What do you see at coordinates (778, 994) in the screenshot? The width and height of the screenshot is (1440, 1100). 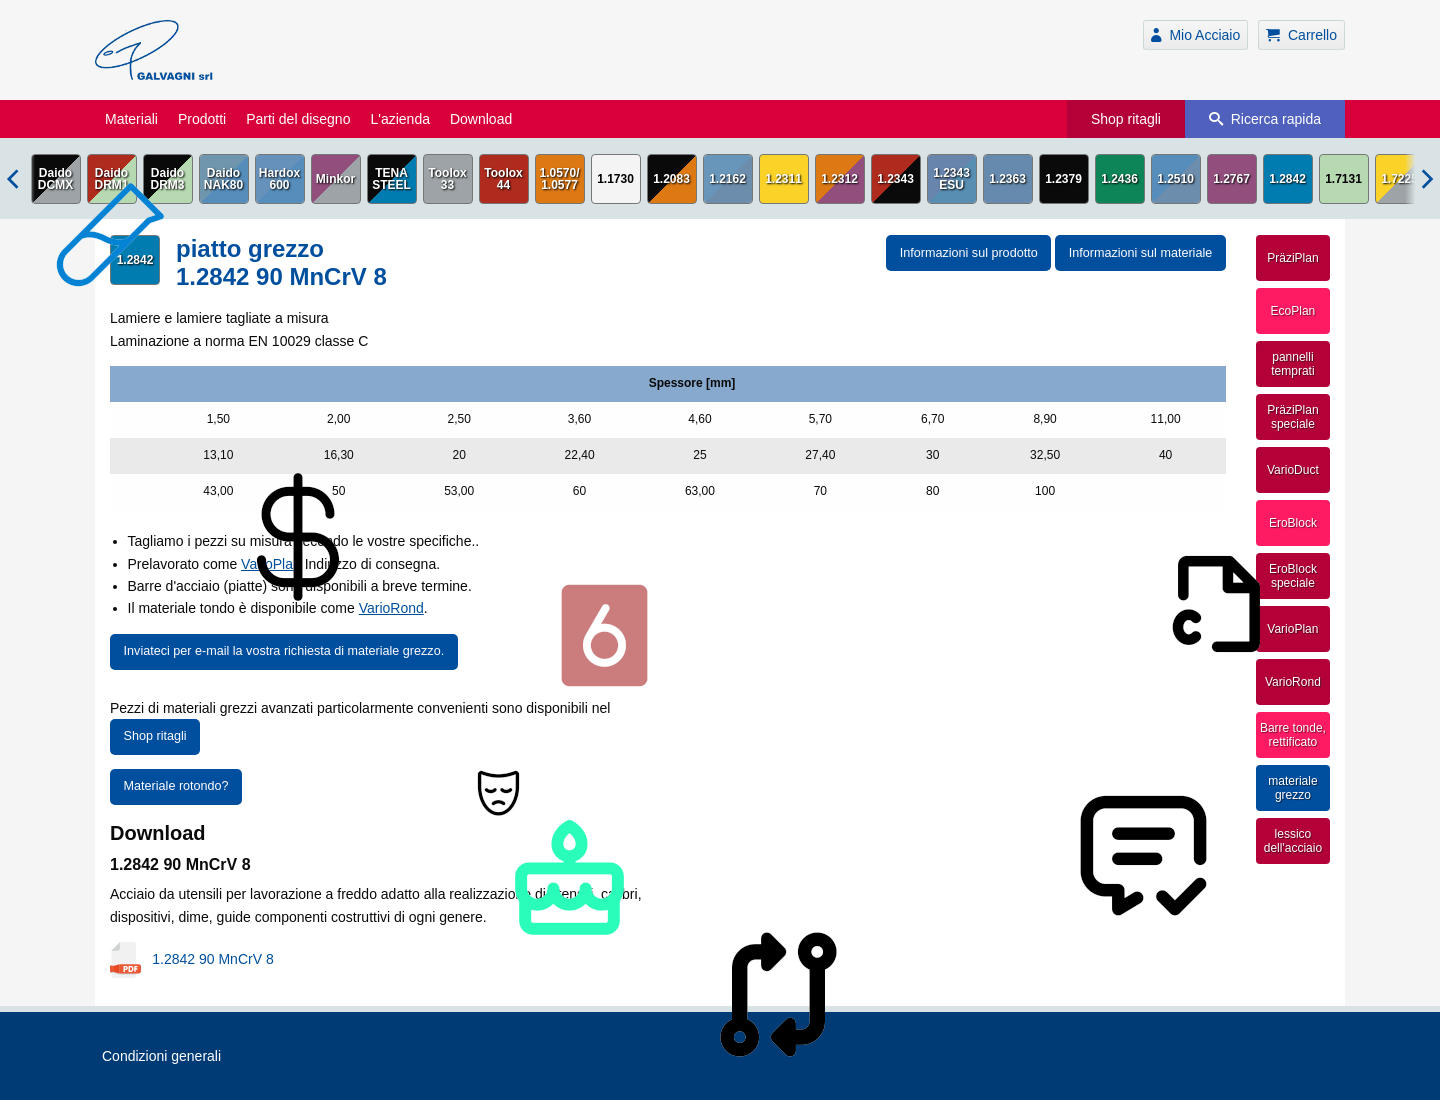 I see `compare code versions or branches` at bounding box center [778, 994].